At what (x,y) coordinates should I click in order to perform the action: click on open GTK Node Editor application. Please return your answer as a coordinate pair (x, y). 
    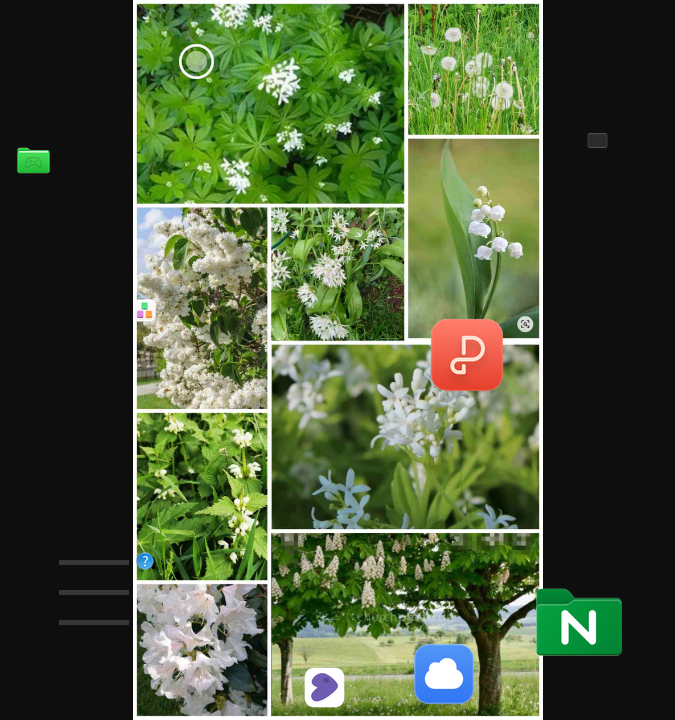
    Looking at the image, I should click on (144, 310).